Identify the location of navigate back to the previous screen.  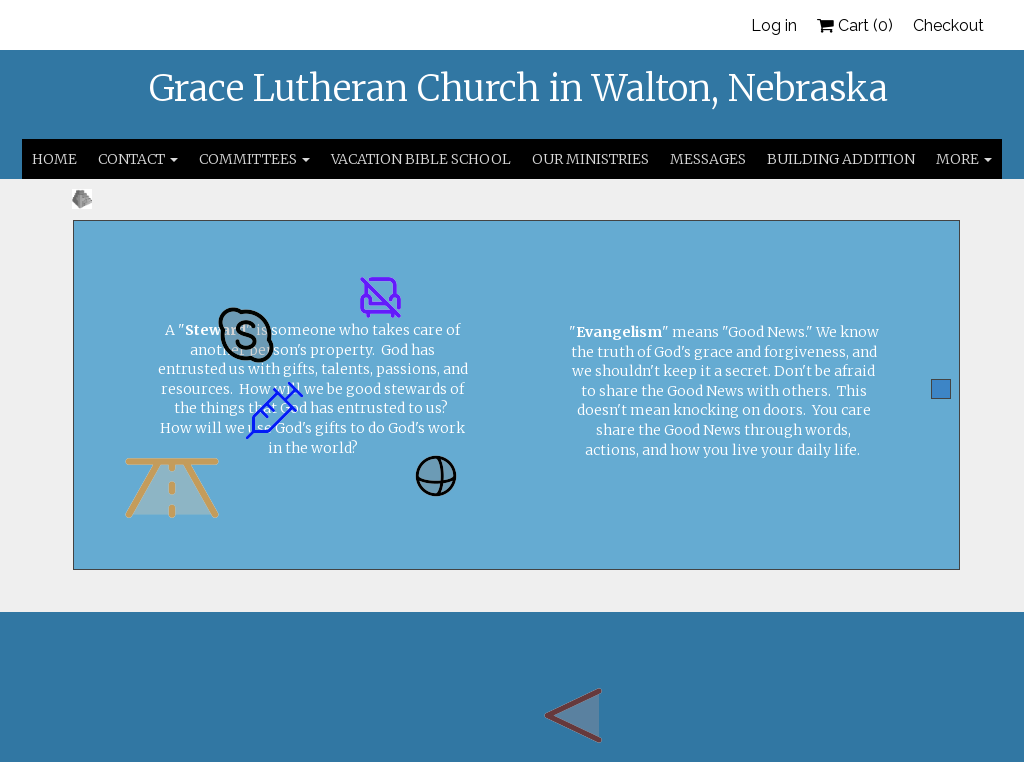
(574, 715).